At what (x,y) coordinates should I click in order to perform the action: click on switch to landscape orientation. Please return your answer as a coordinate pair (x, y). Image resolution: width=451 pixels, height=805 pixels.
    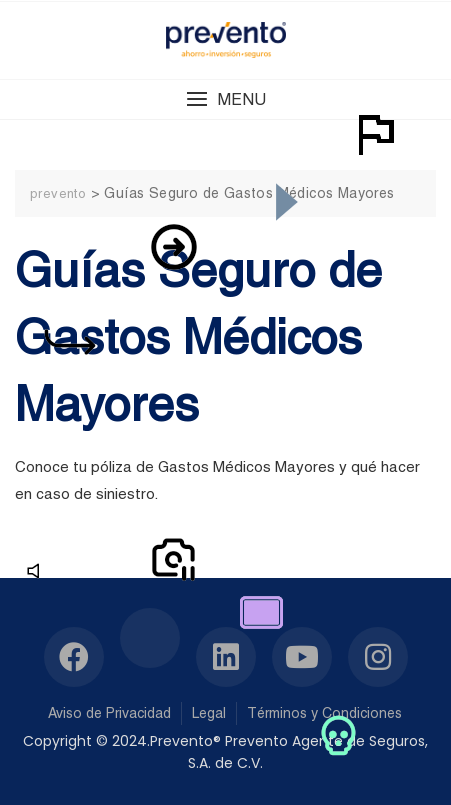
    Looking at the image, I should click on (261, 612).